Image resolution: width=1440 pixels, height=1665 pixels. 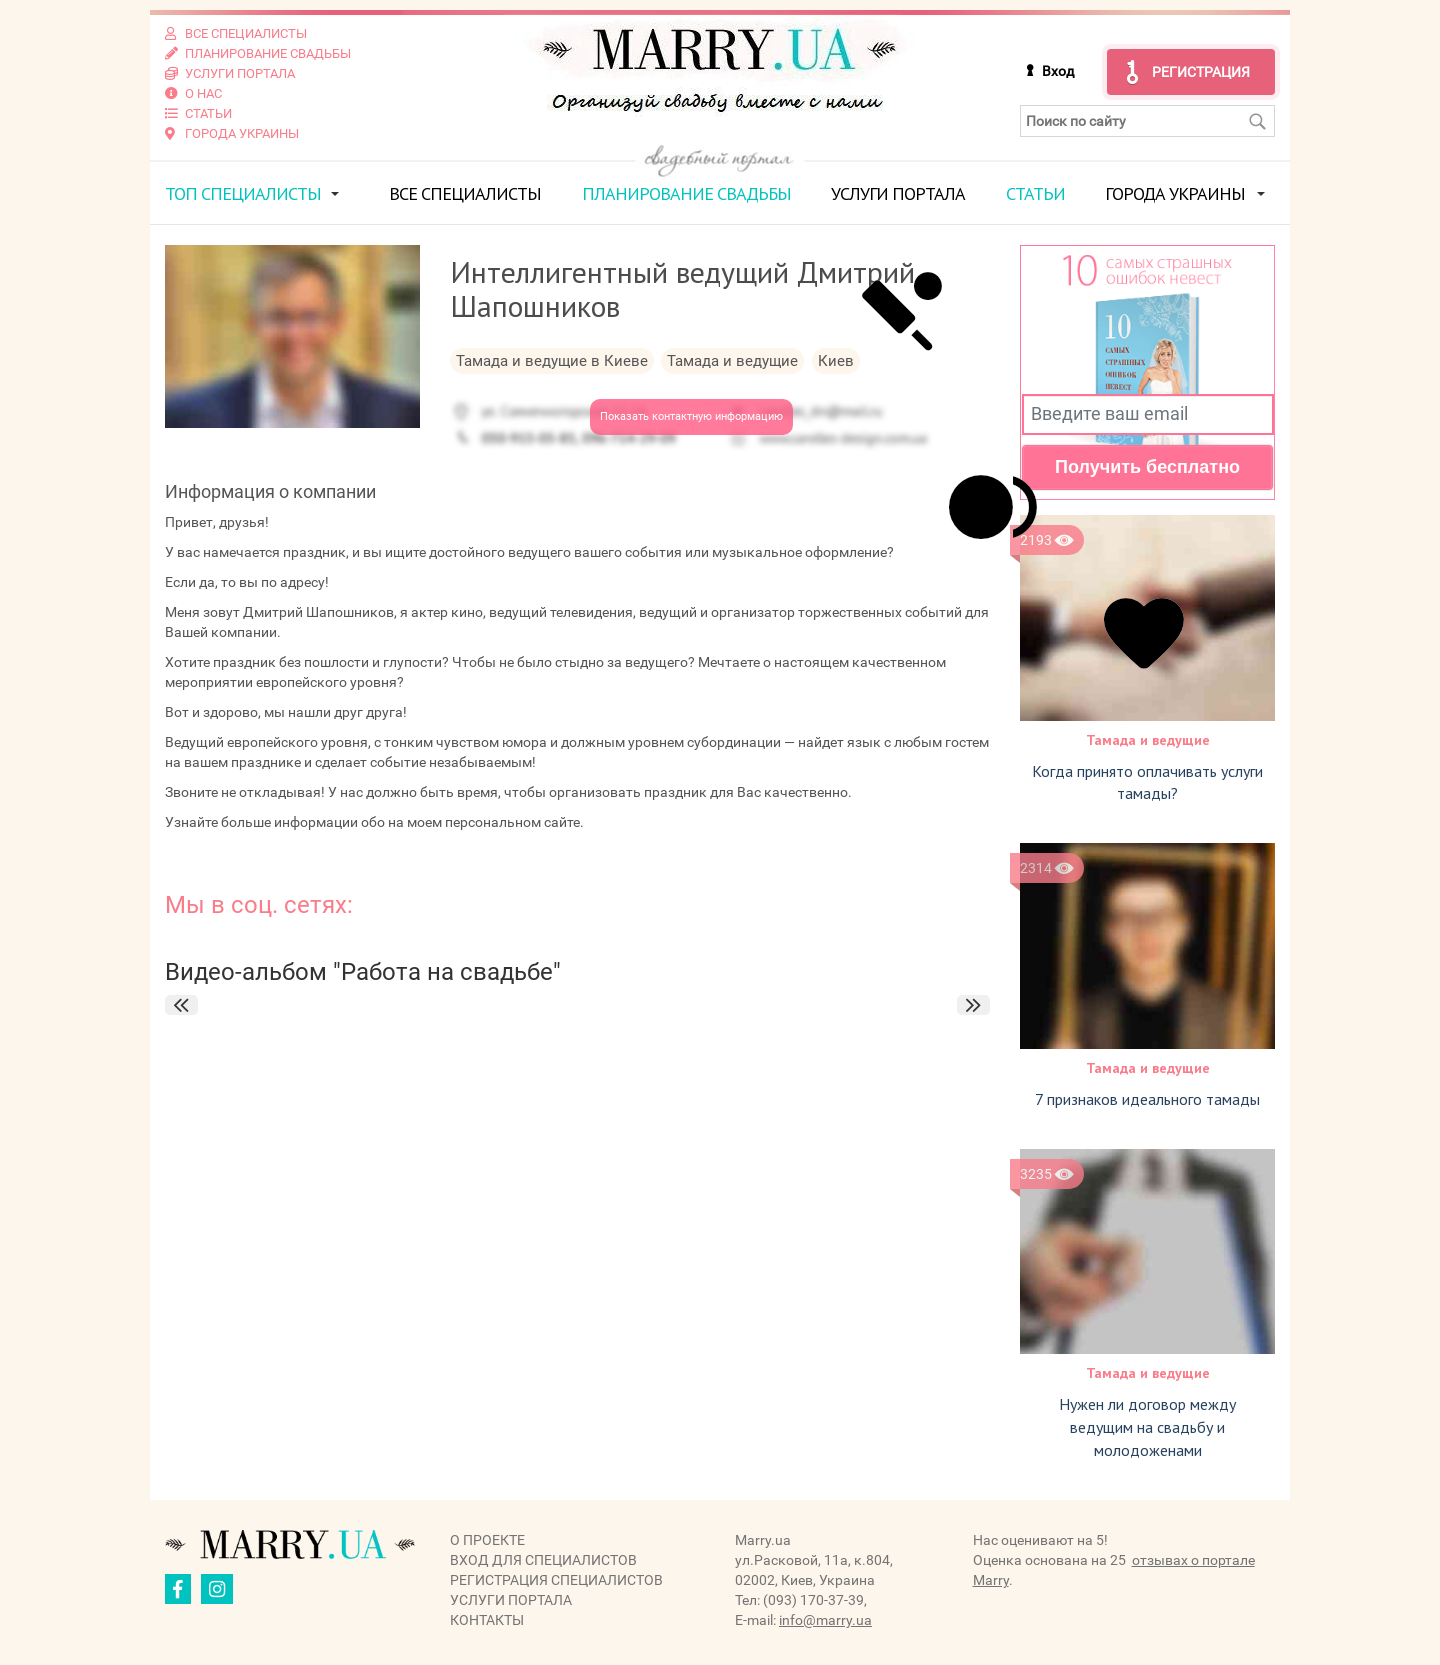 What do you see at coordinates (1144, 634) in the screenshot?
I see `add to favorites` at bounding box center [1144, 634].